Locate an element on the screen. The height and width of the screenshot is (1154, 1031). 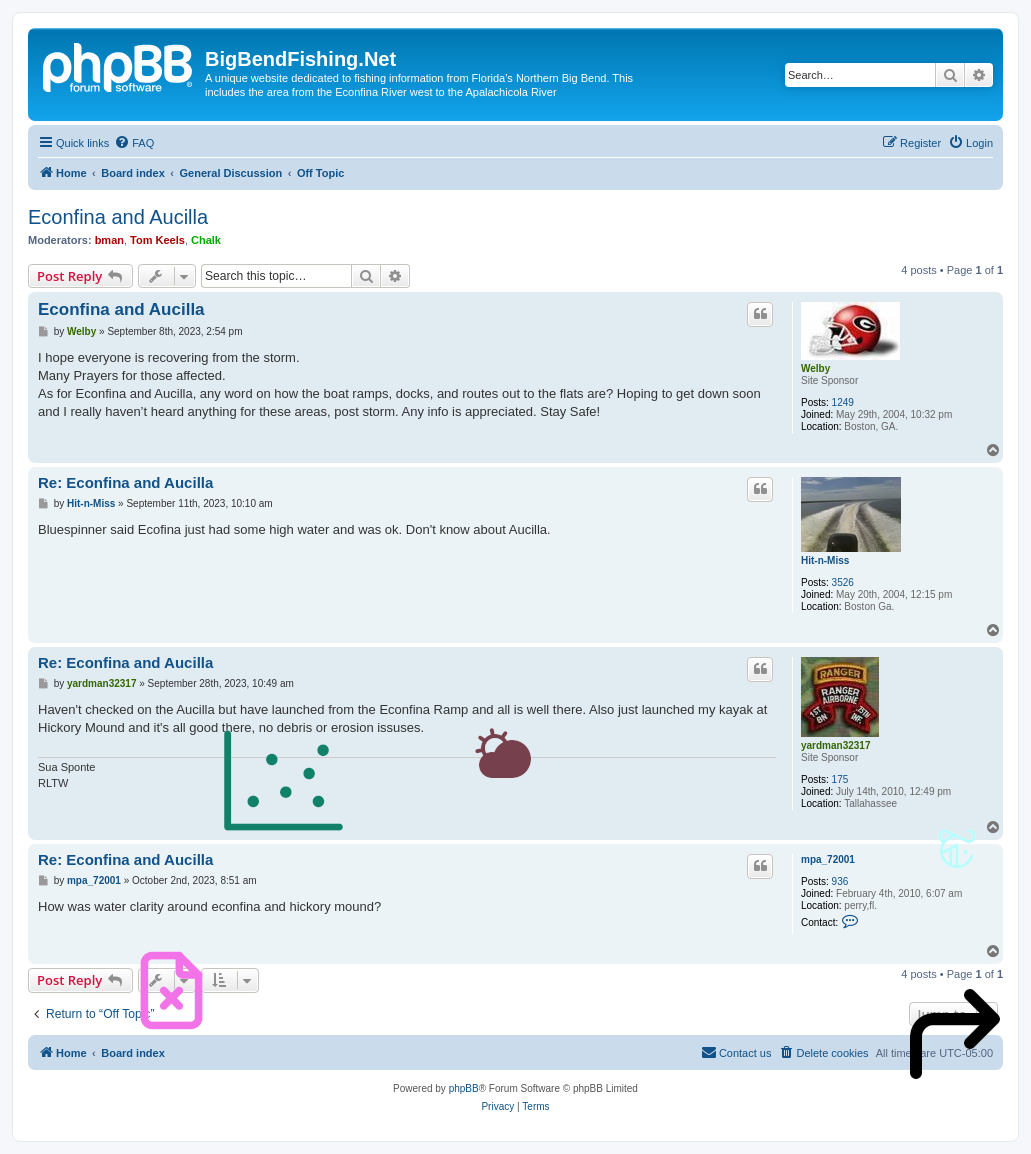
view scatter plot data is located at coordinates (283, 780).